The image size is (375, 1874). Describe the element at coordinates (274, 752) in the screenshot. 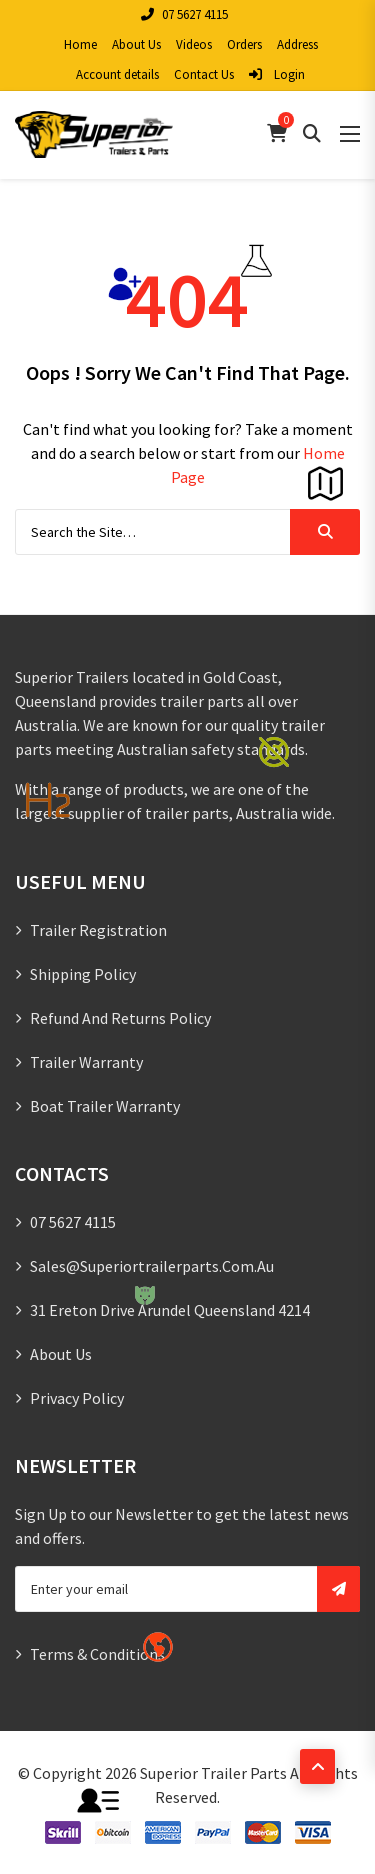

I see `help or support is unavailable` at that location.